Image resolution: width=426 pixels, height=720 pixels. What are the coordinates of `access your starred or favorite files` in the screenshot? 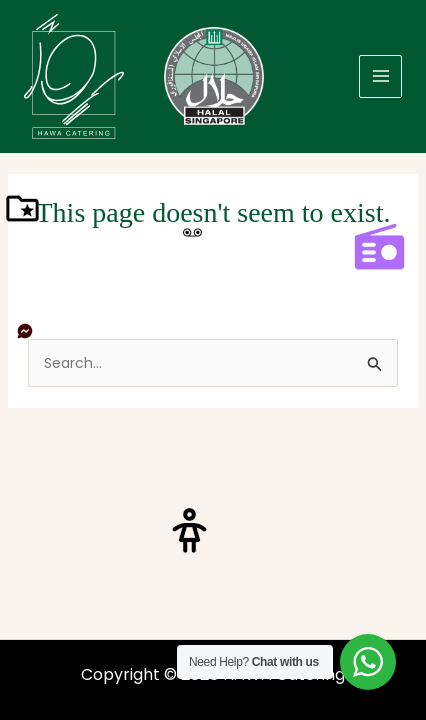 It's located at (22, 208).